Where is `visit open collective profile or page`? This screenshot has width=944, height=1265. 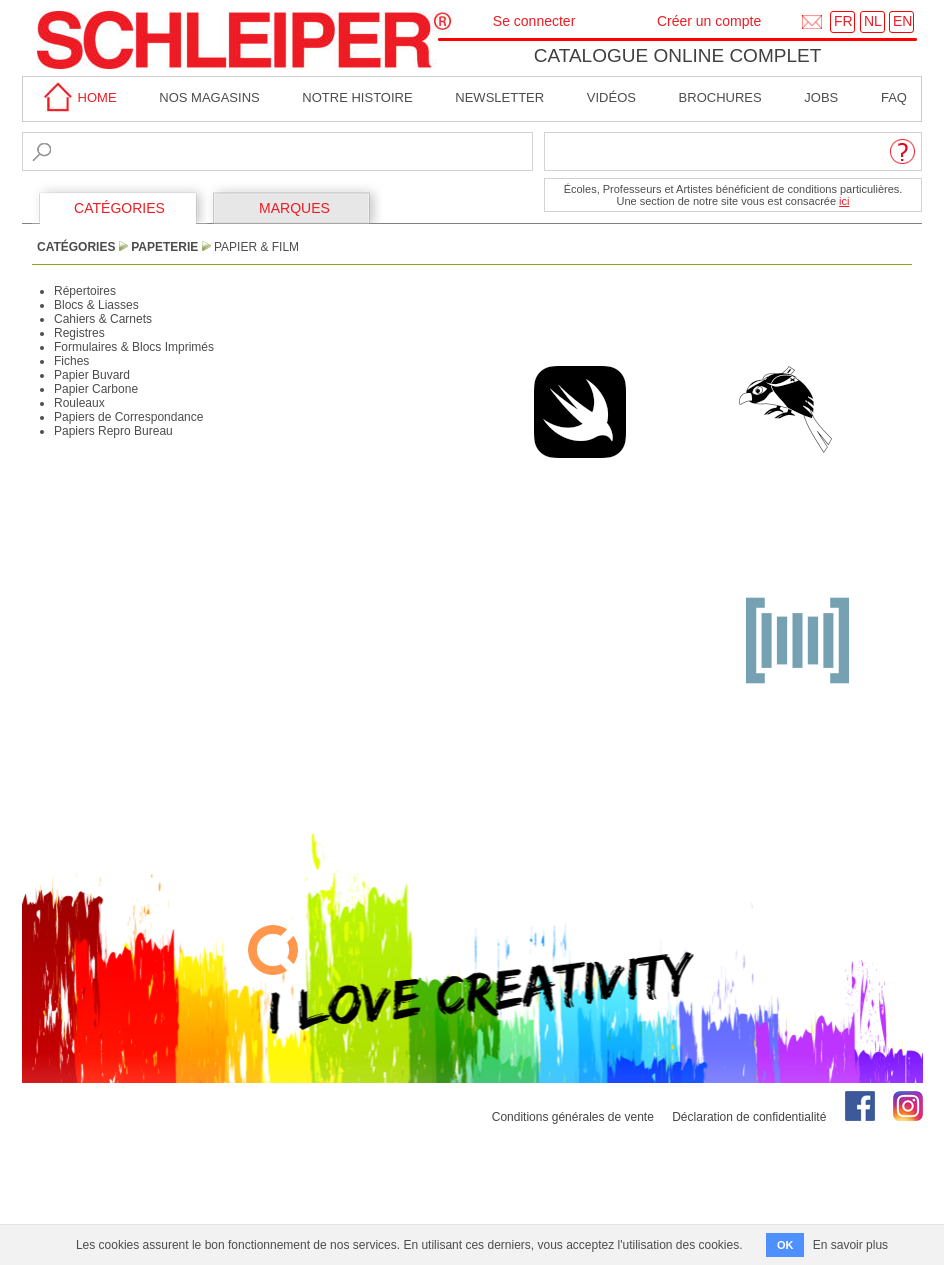
visit open collective profile or page is located at coordinates (273, 950).